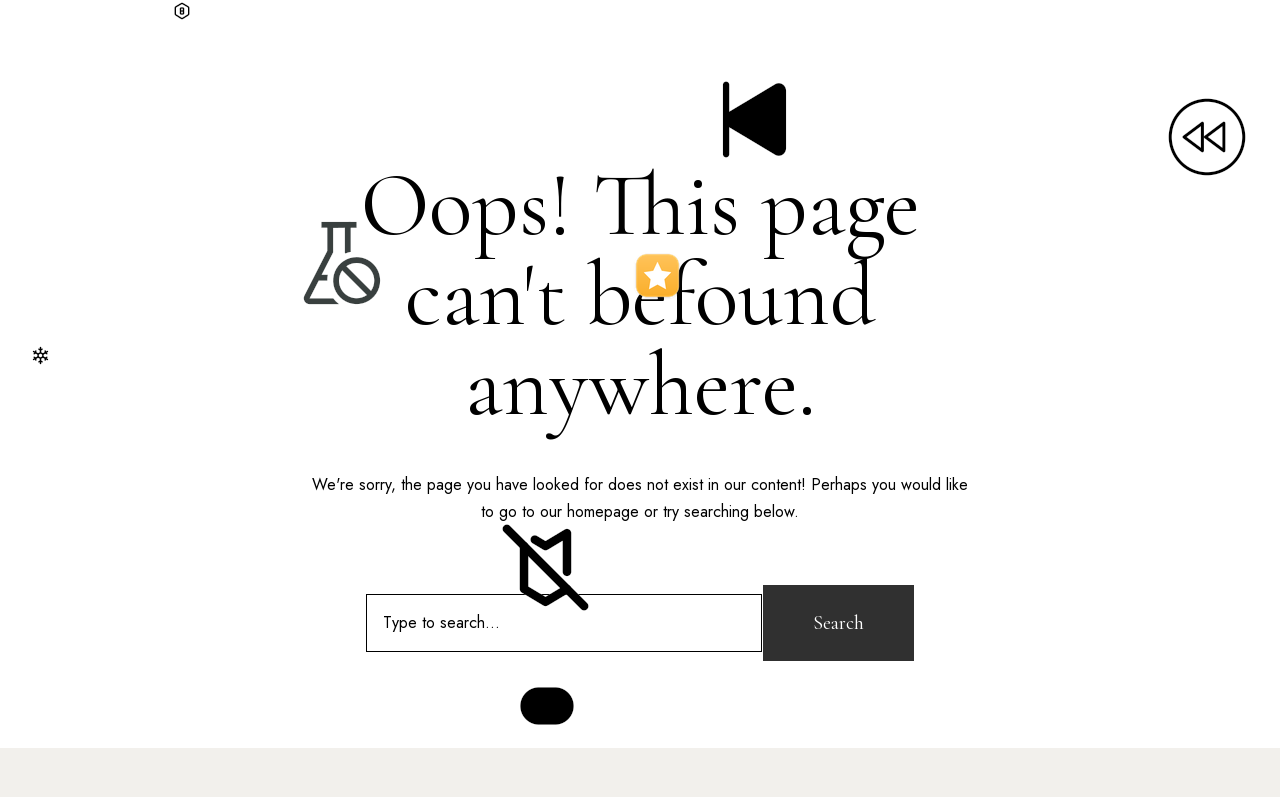 This screenshot has height=797, width=1280. Describe the element at coordinates (182, 11) in the screenshot. I see `indicates step 8 in a multi-step process` at that location.